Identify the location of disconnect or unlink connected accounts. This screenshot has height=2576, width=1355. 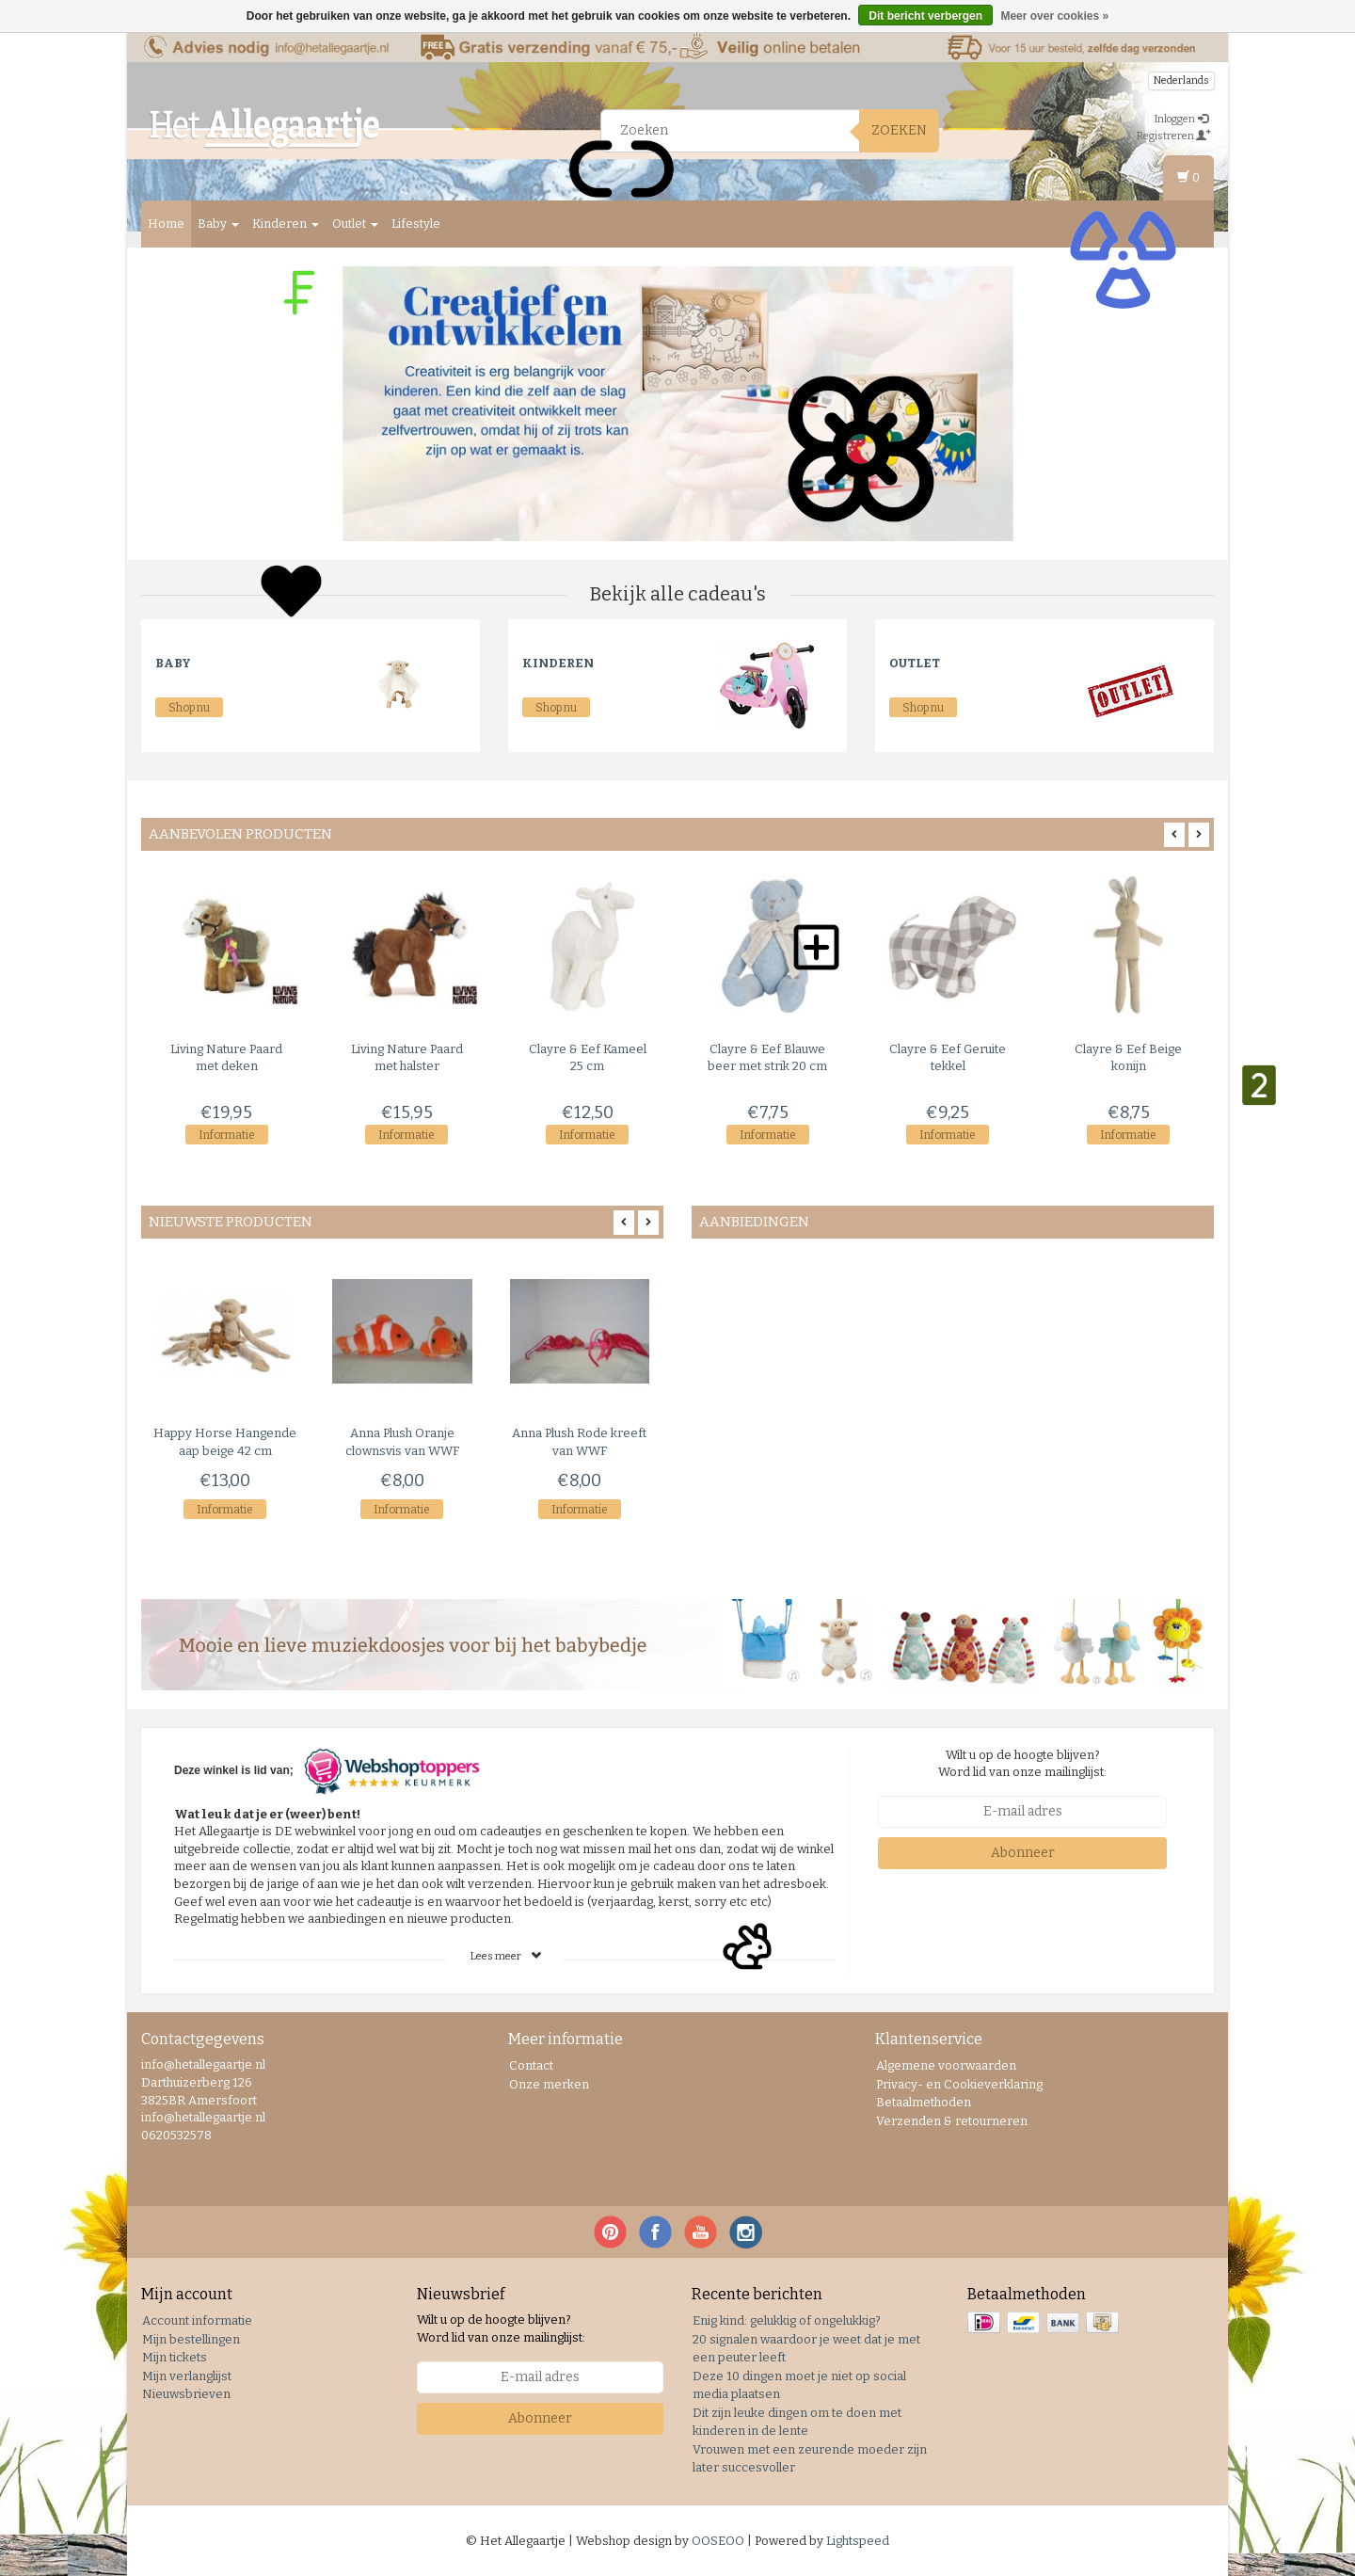
(621, 168).